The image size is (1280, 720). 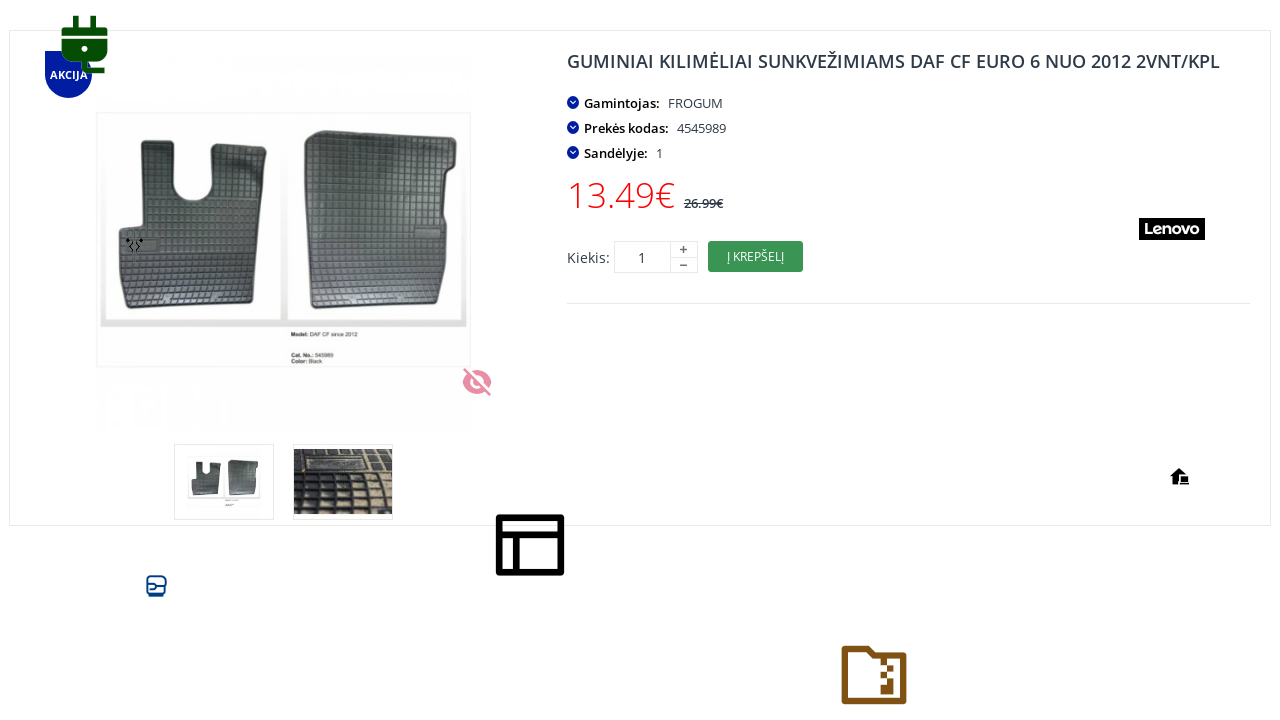 What do you see at coordinates (1172, 229) in the screenshot?
I see `Lenovo brand logo` at bounding box center [1172, 229].